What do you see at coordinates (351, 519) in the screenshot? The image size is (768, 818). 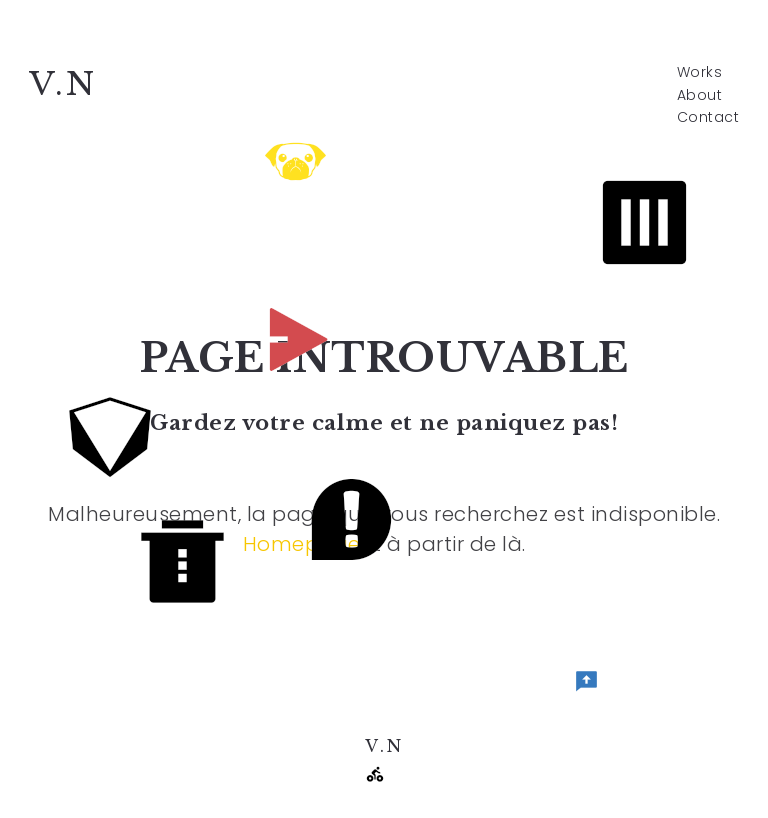 I see `check service outage status on Downdetector` at bounding box center [351, 519].